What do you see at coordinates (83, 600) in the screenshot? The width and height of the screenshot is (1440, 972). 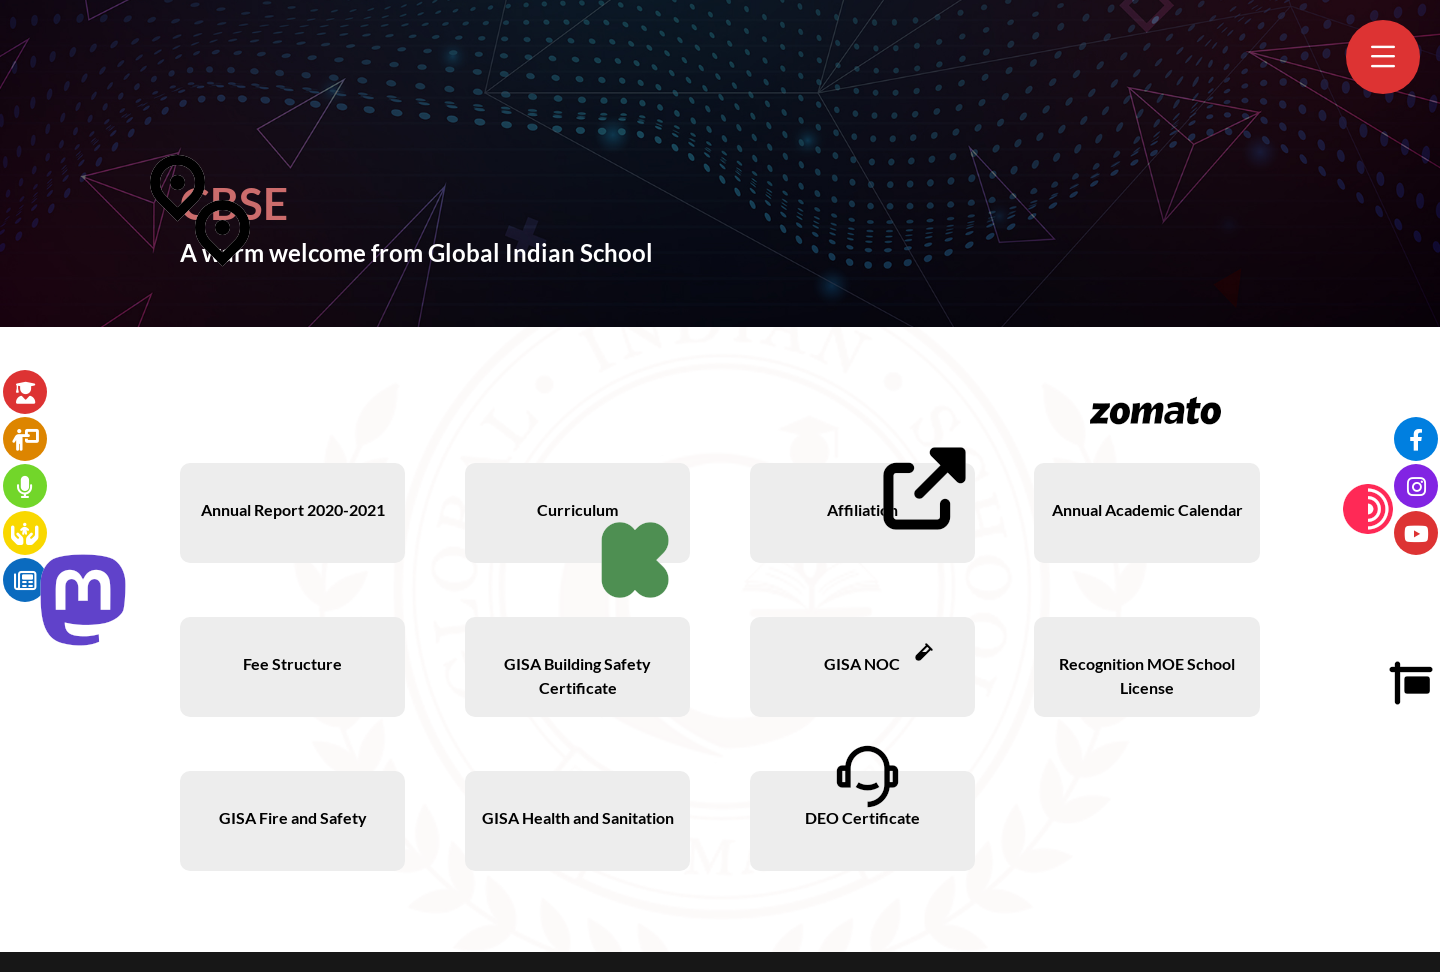 I see `open mastodon app` at bounding box center [83, 600].